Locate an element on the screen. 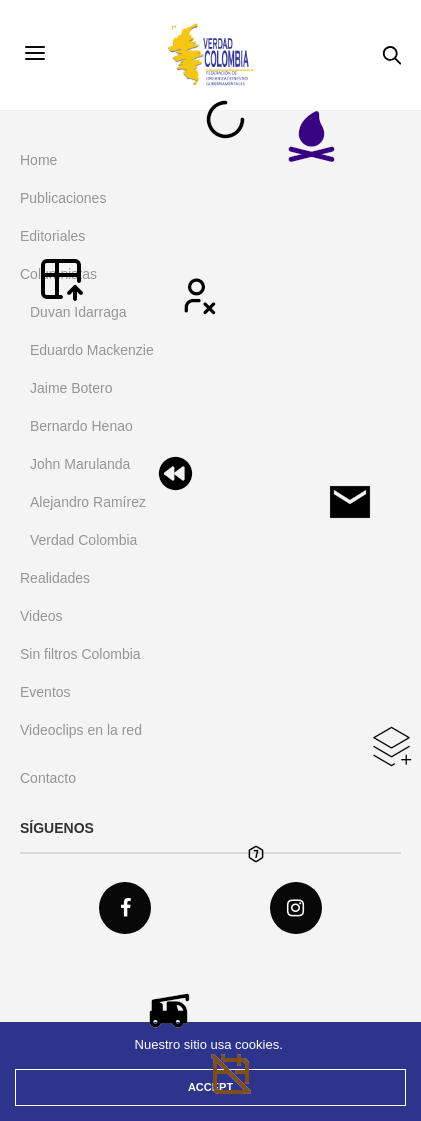 The width and height of the screenshot is (421, 1121). import data into a table is located at coordinates (61, 279).